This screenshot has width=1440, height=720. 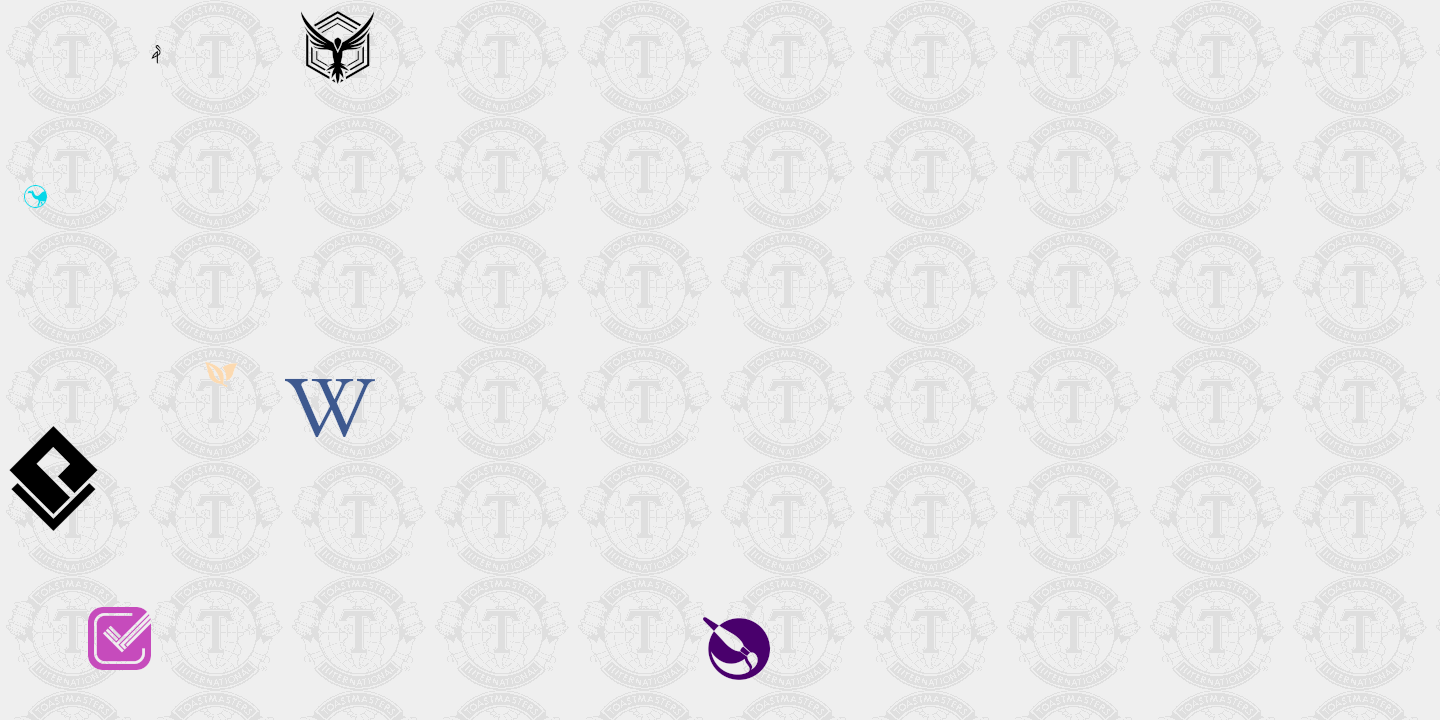 I want to click on stackhawk application security testing platform logo, so click(x=337, y=47).